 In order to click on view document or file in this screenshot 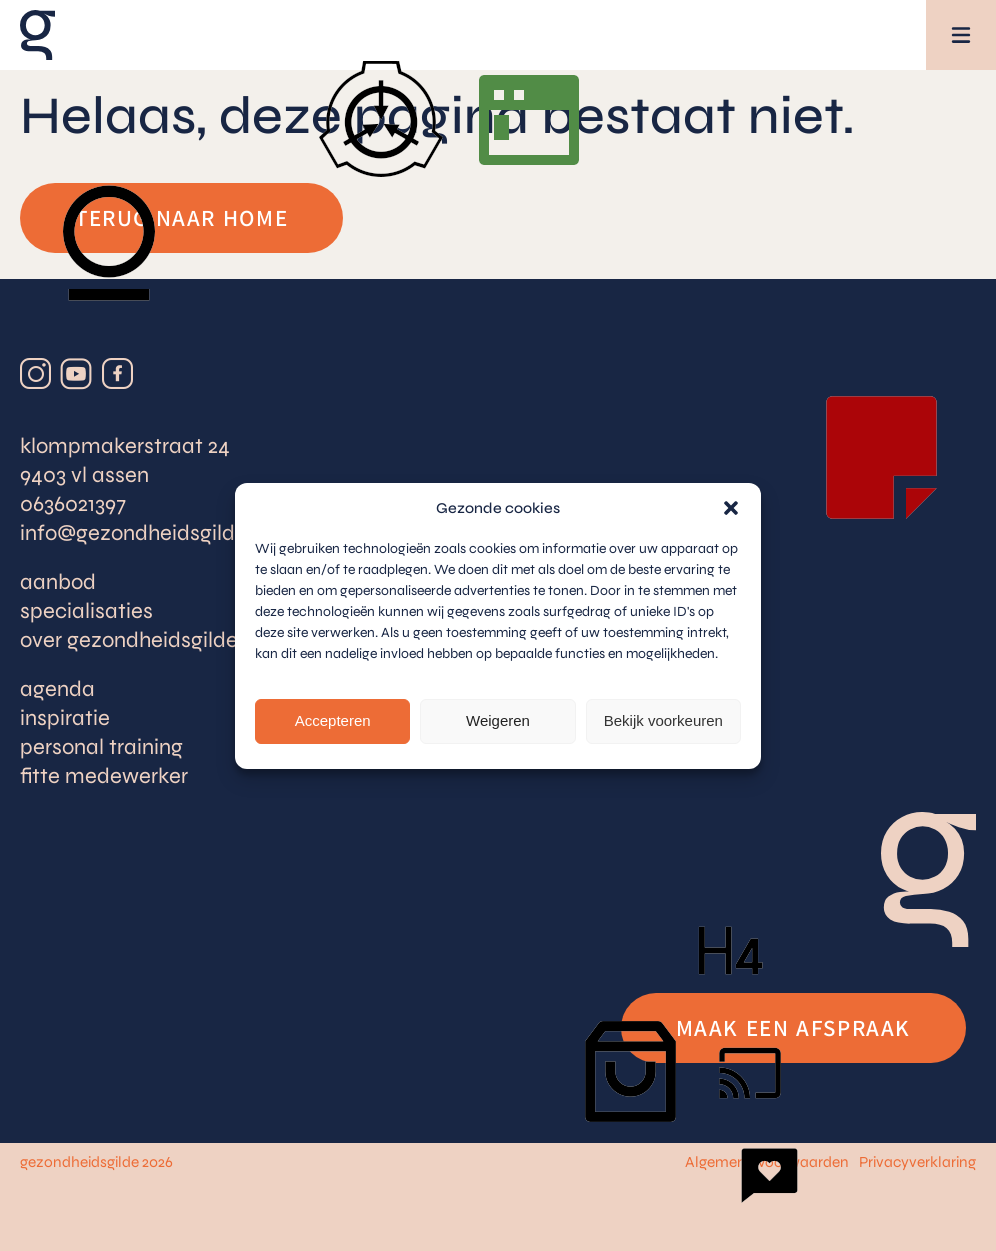, I will do `click(881, 457)`.